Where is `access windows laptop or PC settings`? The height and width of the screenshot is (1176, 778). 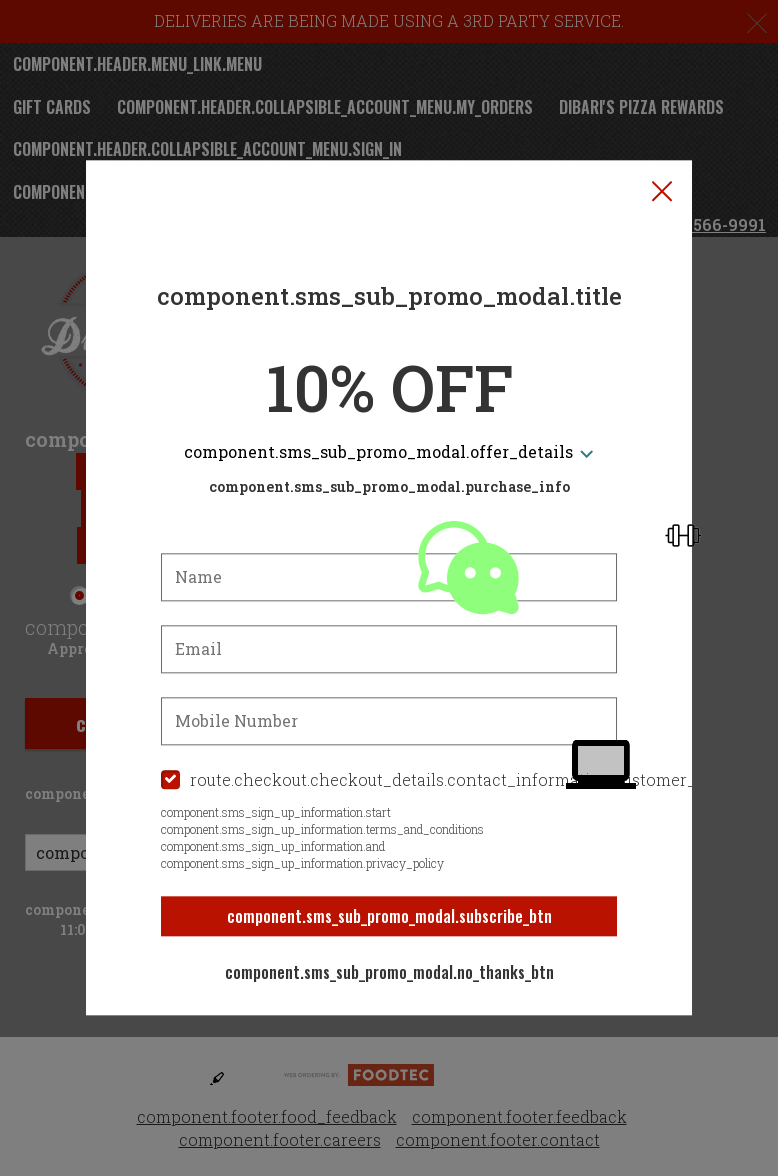 access windows laptop or PC settings is located at coordinates (601, 766).